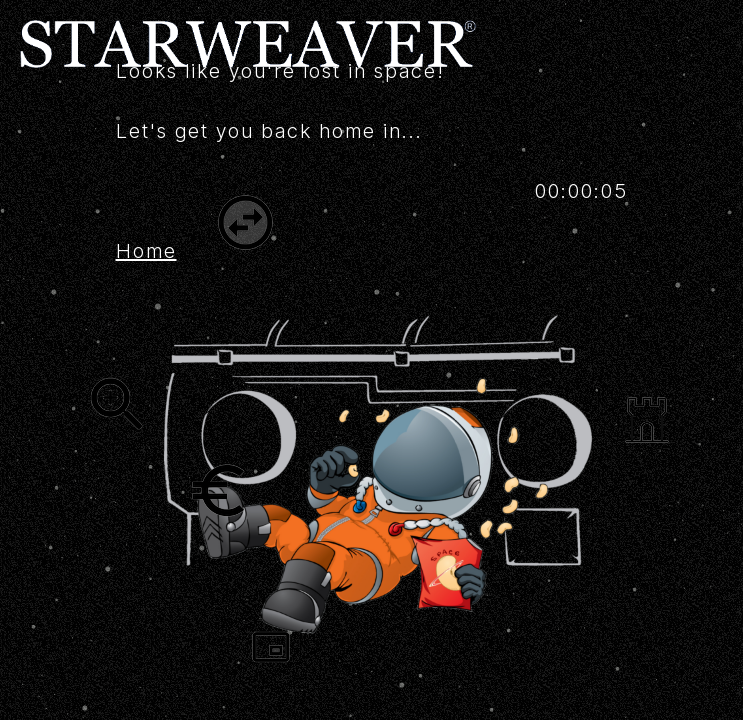  What do you see at coordinates (118, 405) in the screenshot?
I see `zoom in on content` at bounding box center [118, 405].